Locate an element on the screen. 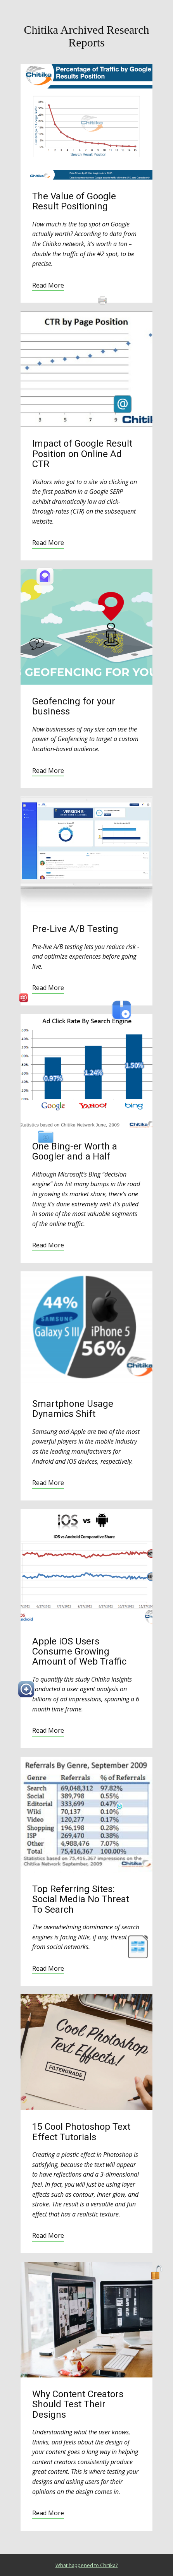 This screenshot has width=173, height=2576. access input source or keyboard layout settings is located at coordinates (121, 1010).